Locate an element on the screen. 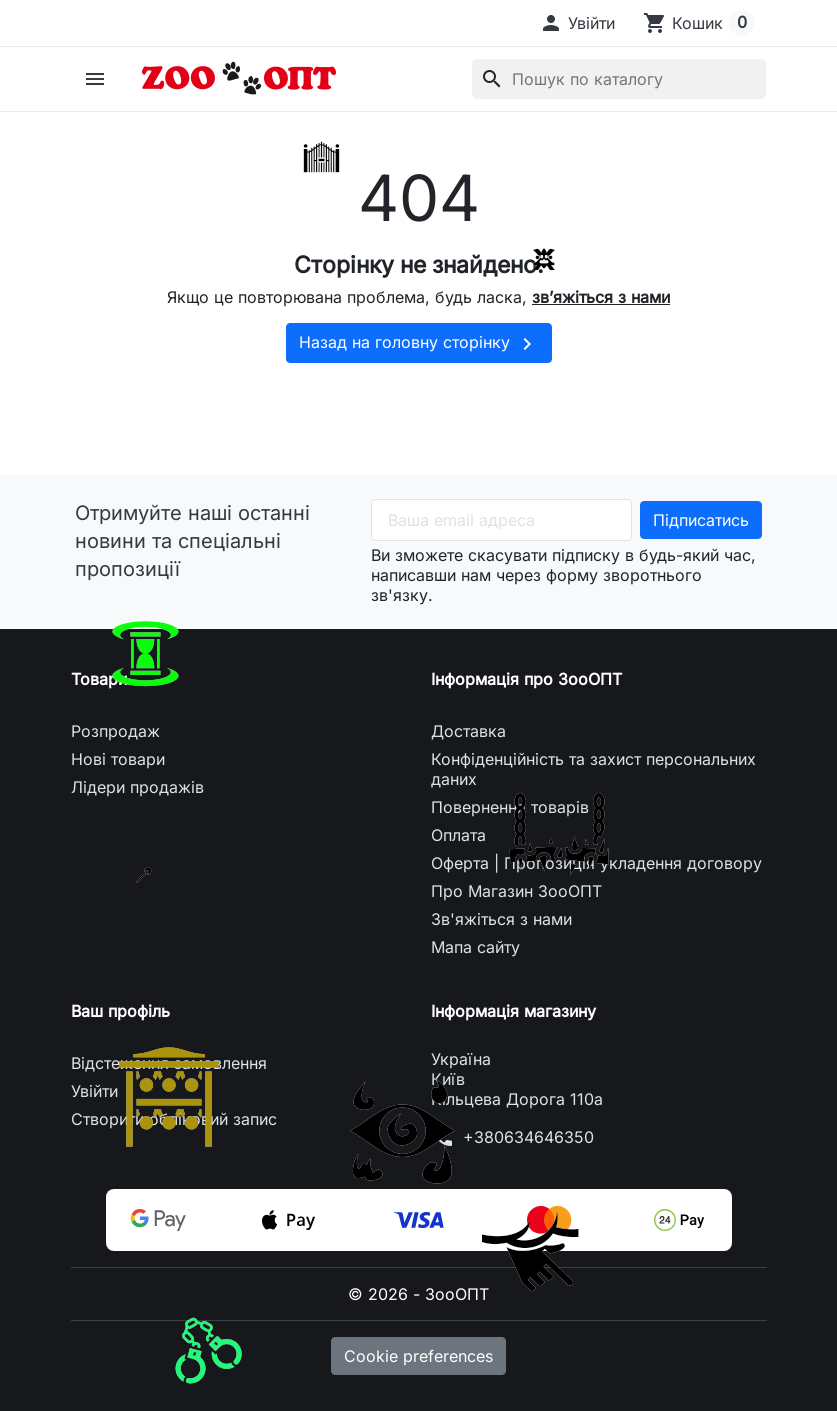 The height and width of the screenshot is (1411, 837). decorative tribal or aztec-style game badge is located at coordinates (544, 259).